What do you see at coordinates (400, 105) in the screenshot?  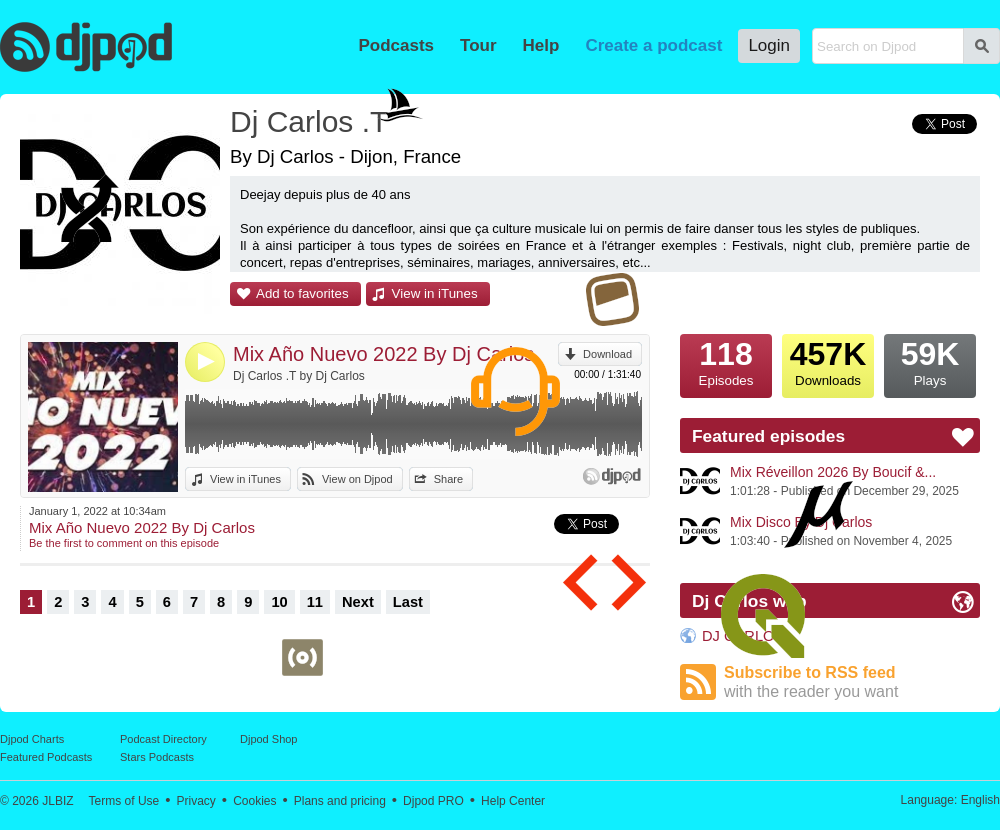 I see `open phpMyAdmin database management tool` at bounding box center [400, 105].